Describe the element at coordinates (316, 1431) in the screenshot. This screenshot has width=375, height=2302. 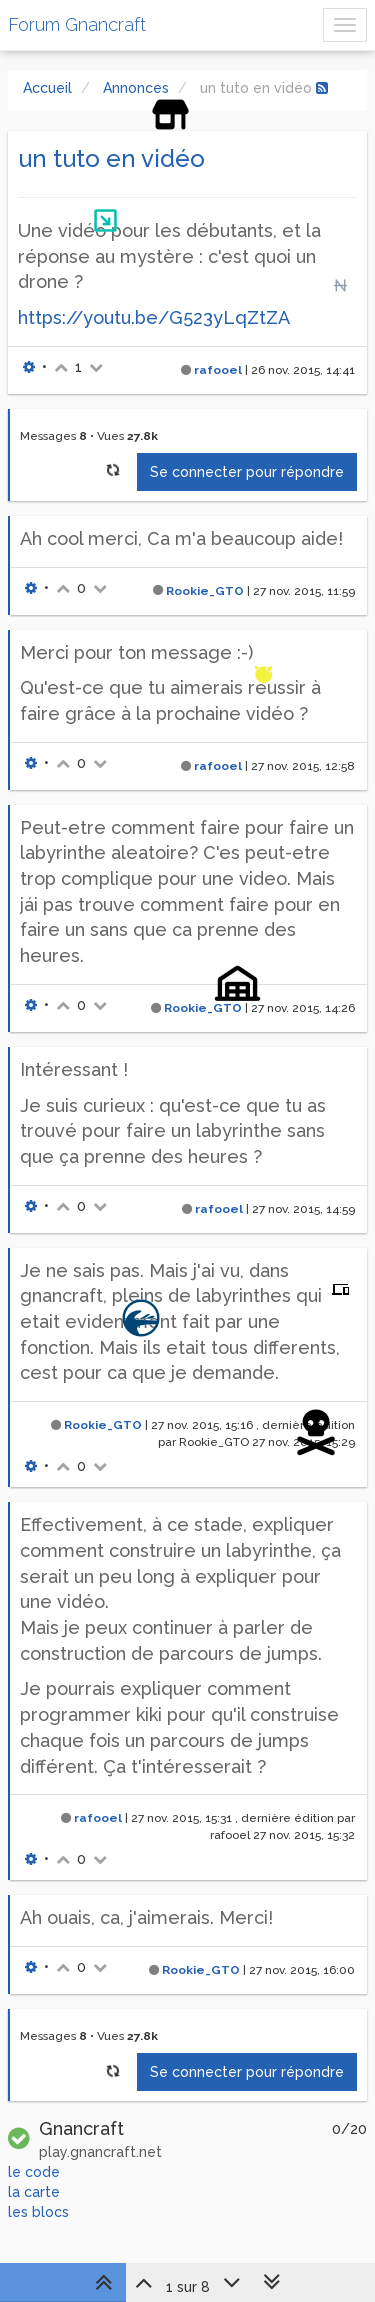
I see `indicates dangerous or hazardous content` at that location.